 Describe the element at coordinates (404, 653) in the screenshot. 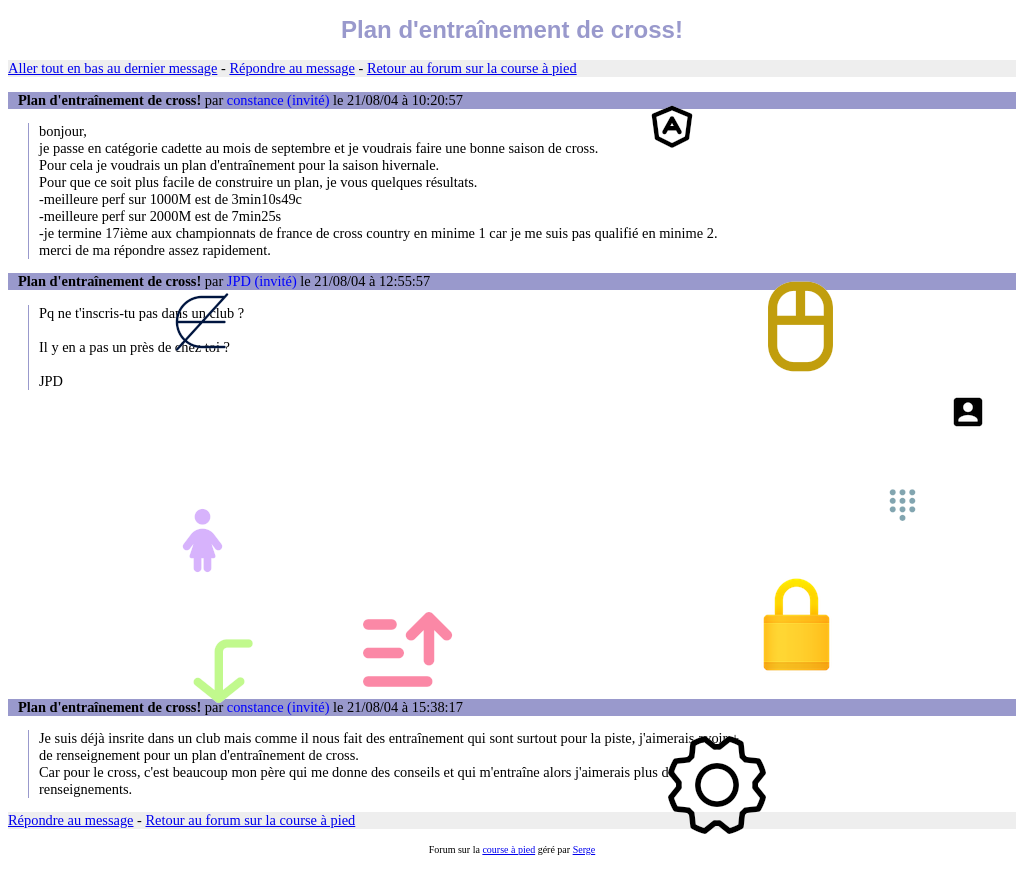

I see `sort items in descending order` at that location.